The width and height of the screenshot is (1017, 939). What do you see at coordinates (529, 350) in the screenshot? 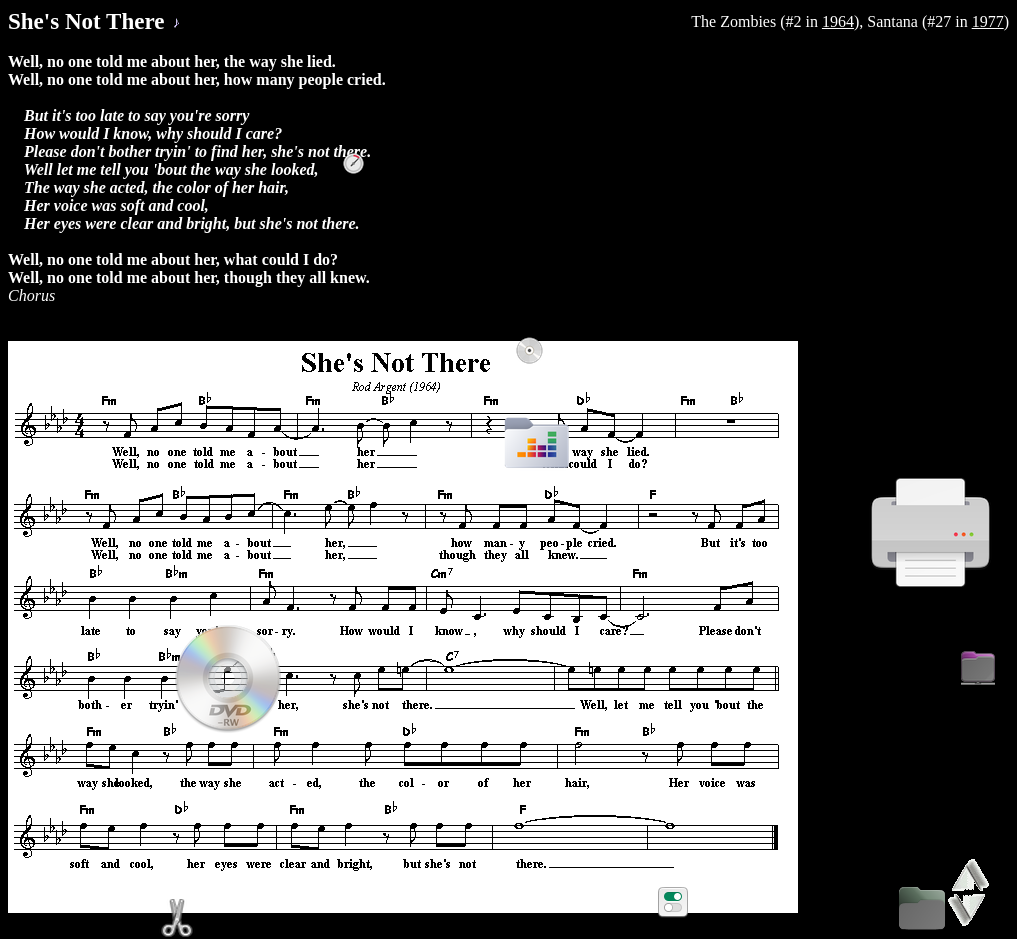
I see `indicates a DVD-RAM disc or optical media device` at bounding box center [529, 350].